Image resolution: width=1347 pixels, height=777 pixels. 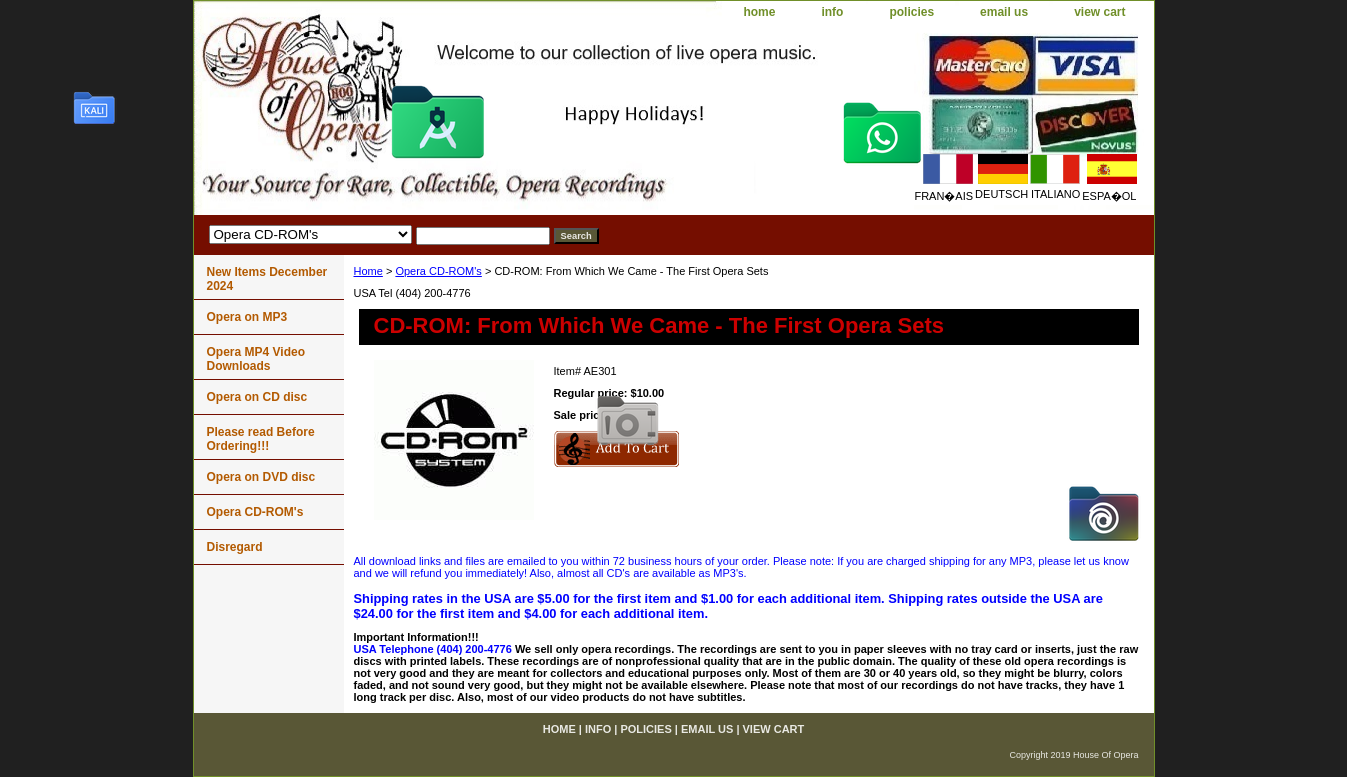 What do you see at coordinates (1103, 515) in the screenshot?
I see `open ubisoft connect game files folder` at bounding box center [1103, 515].